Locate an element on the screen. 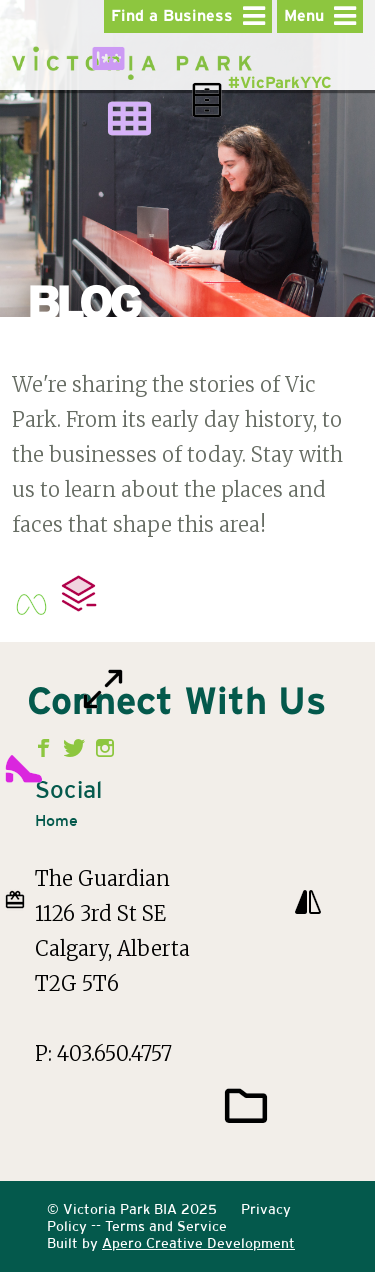  enter or manage your password is located at coordinates (108, 58).